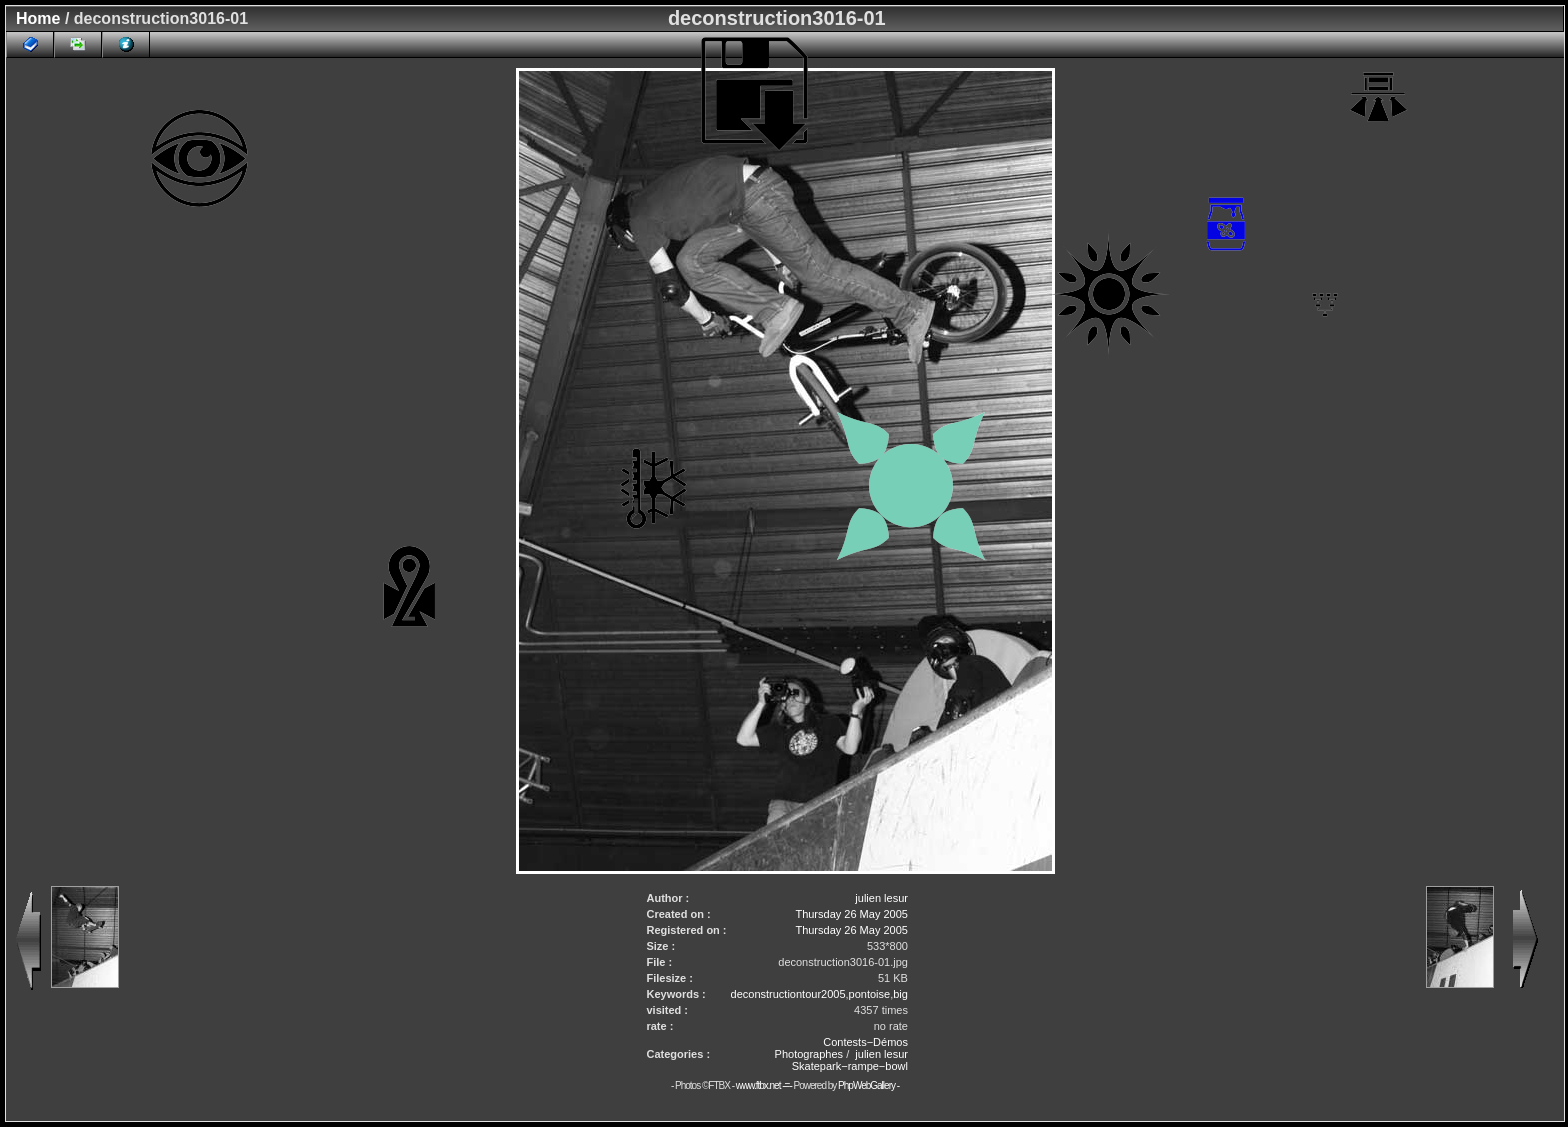 The image size is (1568, 1127). I want to click on indicates cold temperature or low reading, so click(653, 487).